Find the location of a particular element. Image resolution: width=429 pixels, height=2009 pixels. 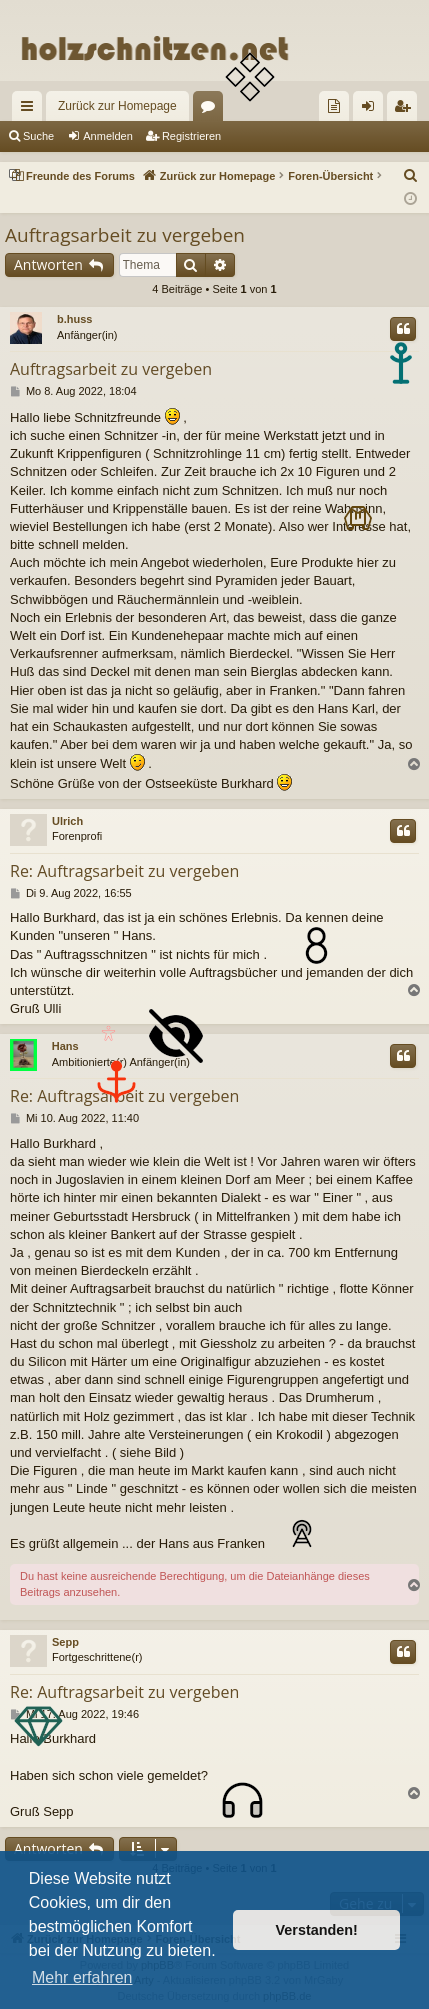

browse clothing or wardrobe items is located at coordinates (401, 363).